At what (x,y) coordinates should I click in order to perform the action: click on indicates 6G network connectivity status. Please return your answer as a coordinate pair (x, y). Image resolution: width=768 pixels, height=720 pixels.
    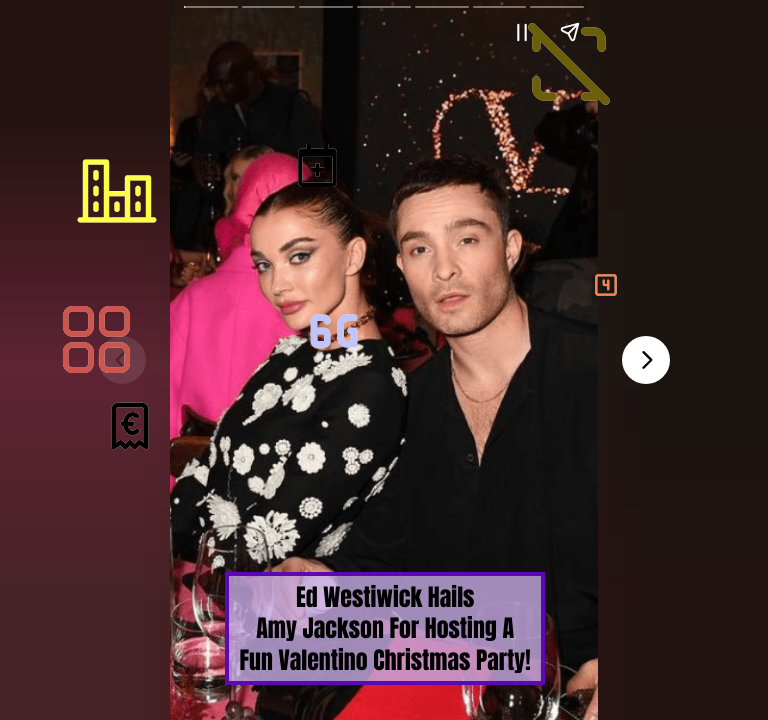
    Looking at the image, I should click on (334, 331).